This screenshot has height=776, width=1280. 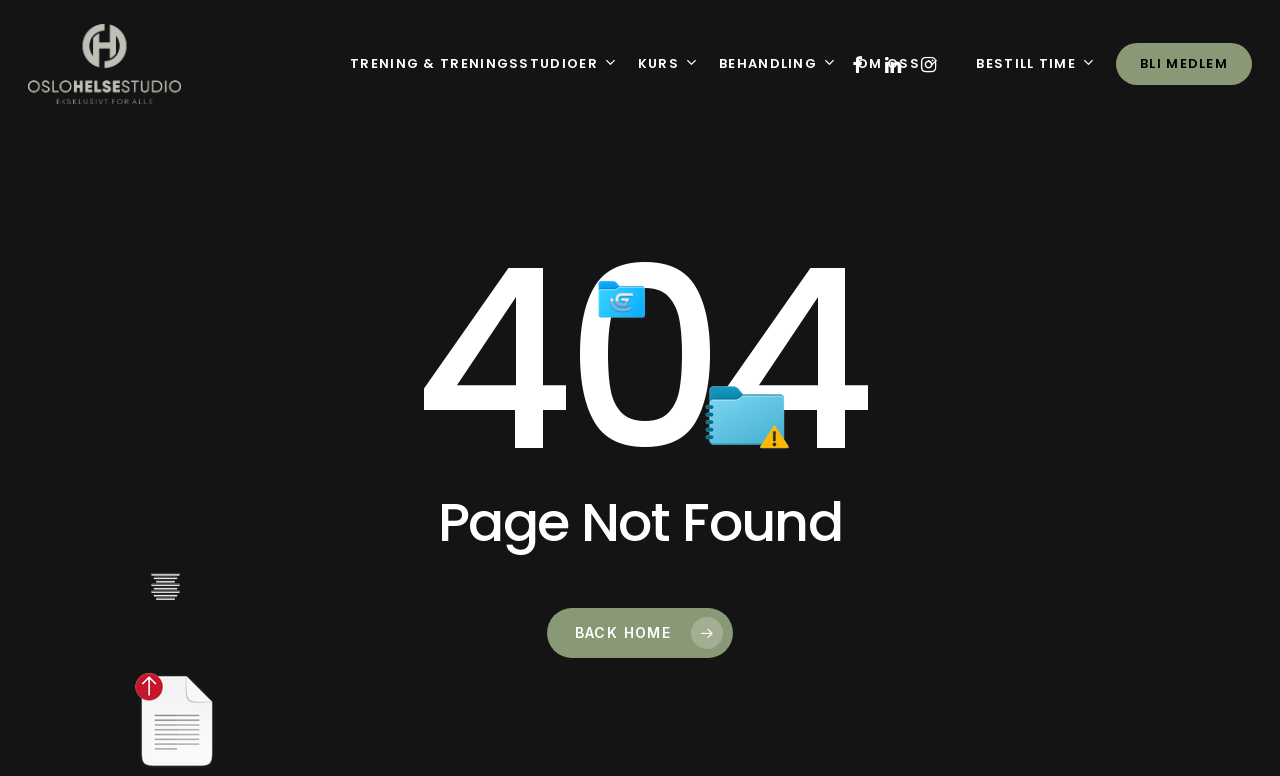 I want to click on open GDevelop project files folder, so click(x=621, y=300).